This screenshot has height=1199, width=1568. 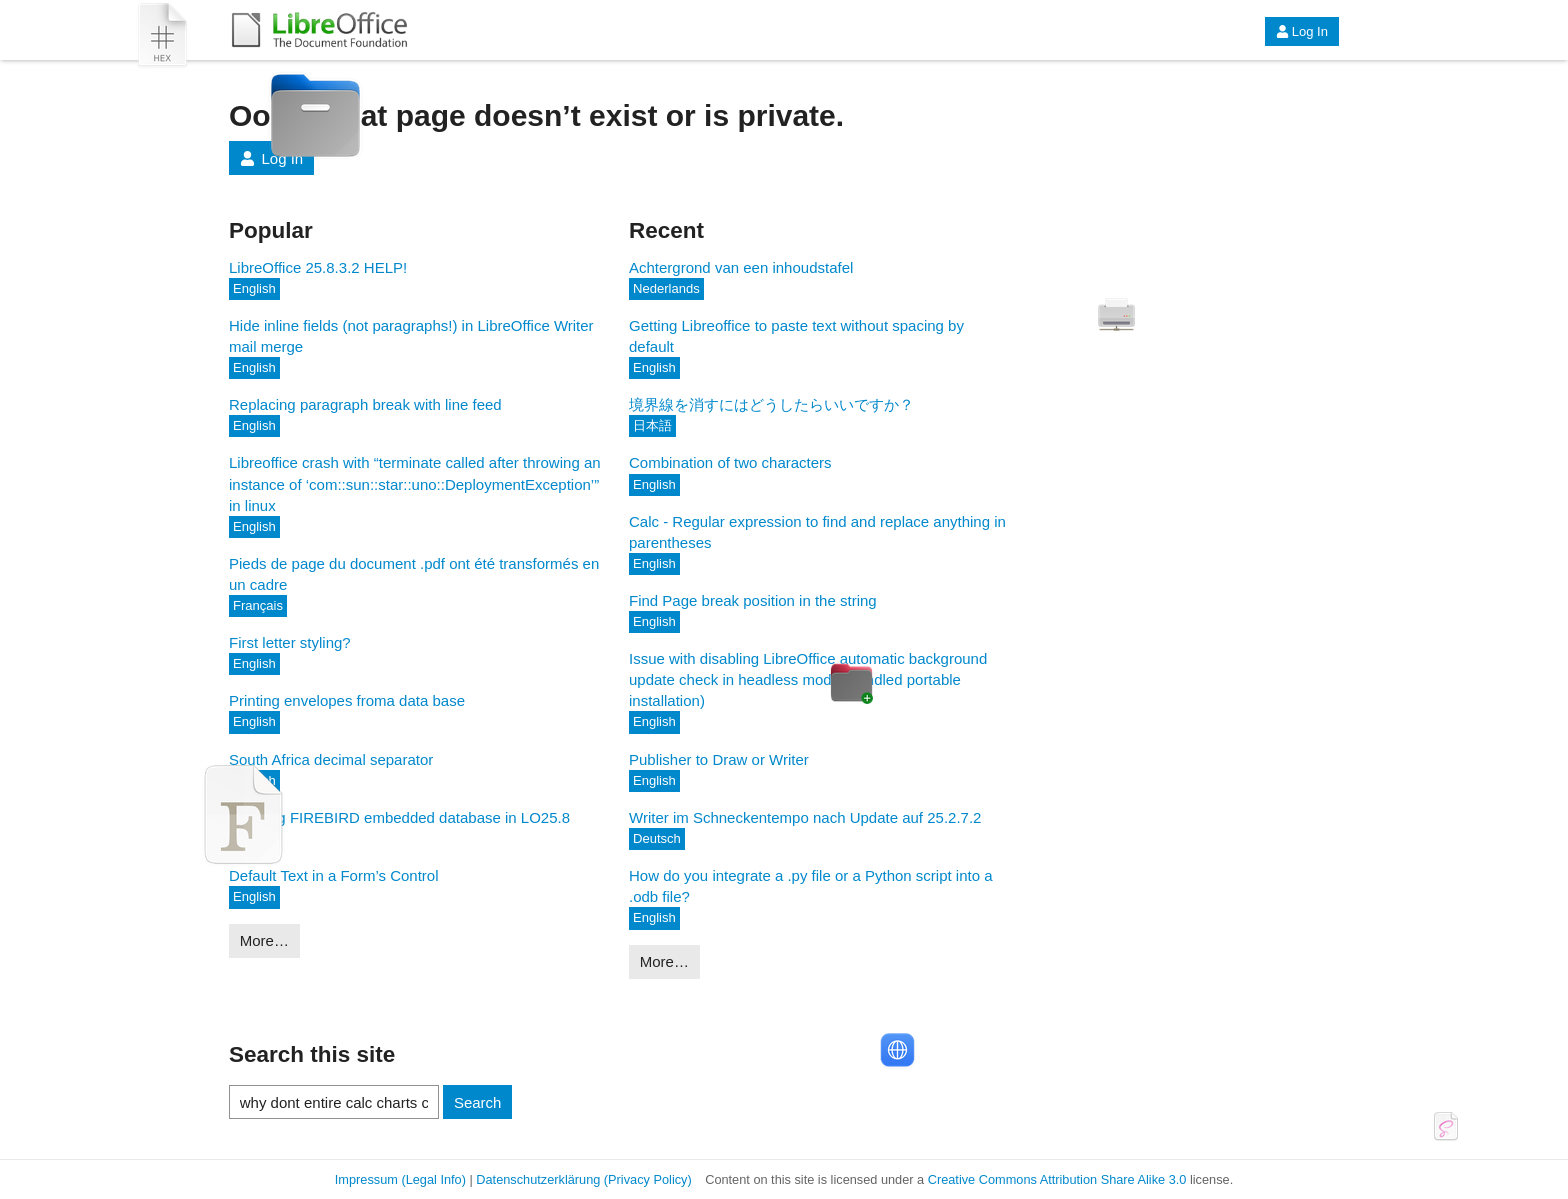 What do you see at coordinates (315, 115) in the screenshot?
I see `open the file manager application` at bounding box center [315, 115].